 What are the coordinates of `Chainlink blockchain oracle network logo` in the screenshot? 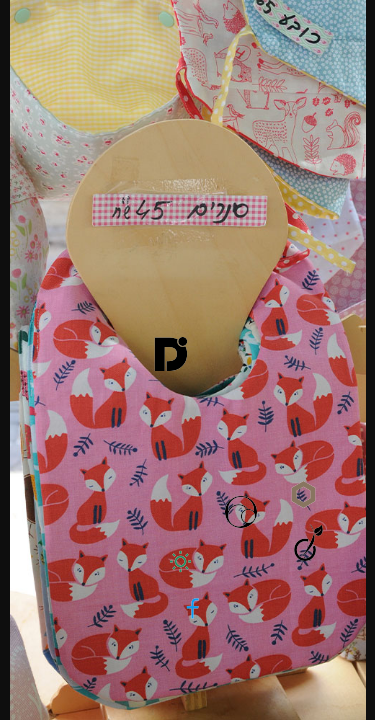 It's located at (303, 494).